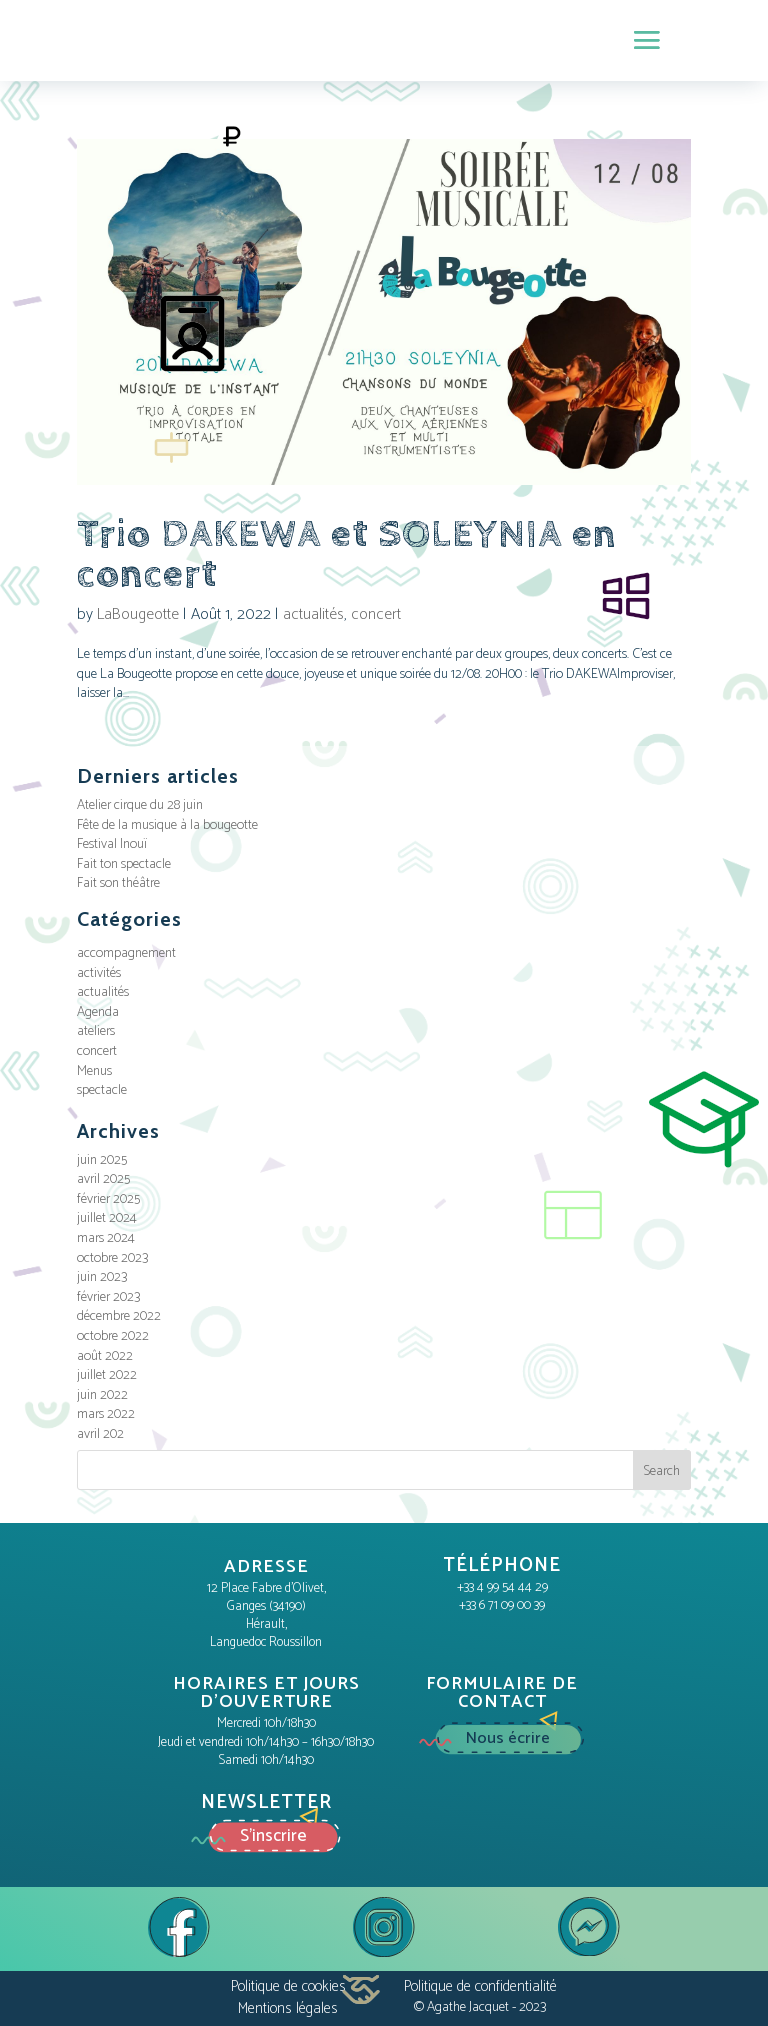 This screenshot has width=768, height=2026. I want to click on view user profile or identity information, so click(192, 333).